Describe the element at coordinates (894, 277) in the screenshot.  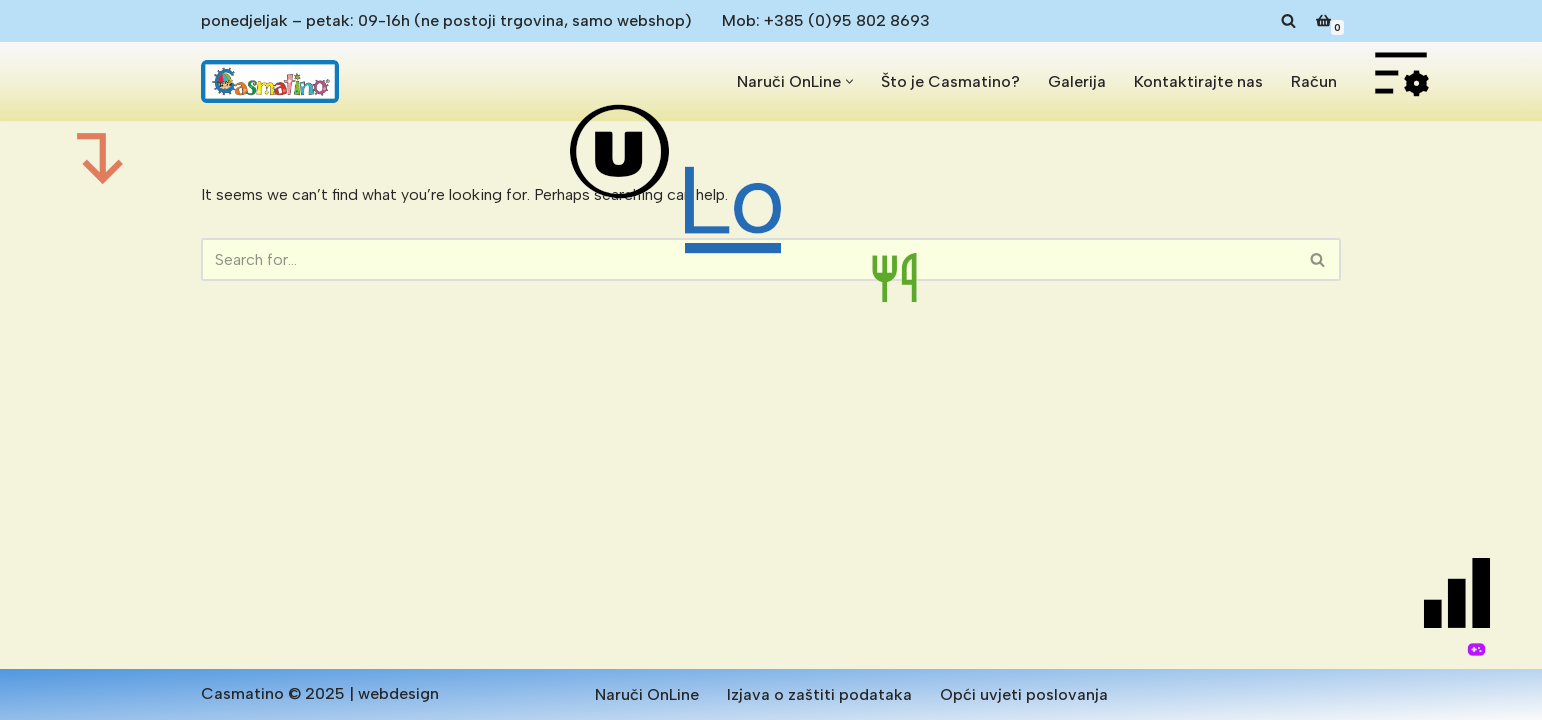
I see `find nearby restaurants` at that location.